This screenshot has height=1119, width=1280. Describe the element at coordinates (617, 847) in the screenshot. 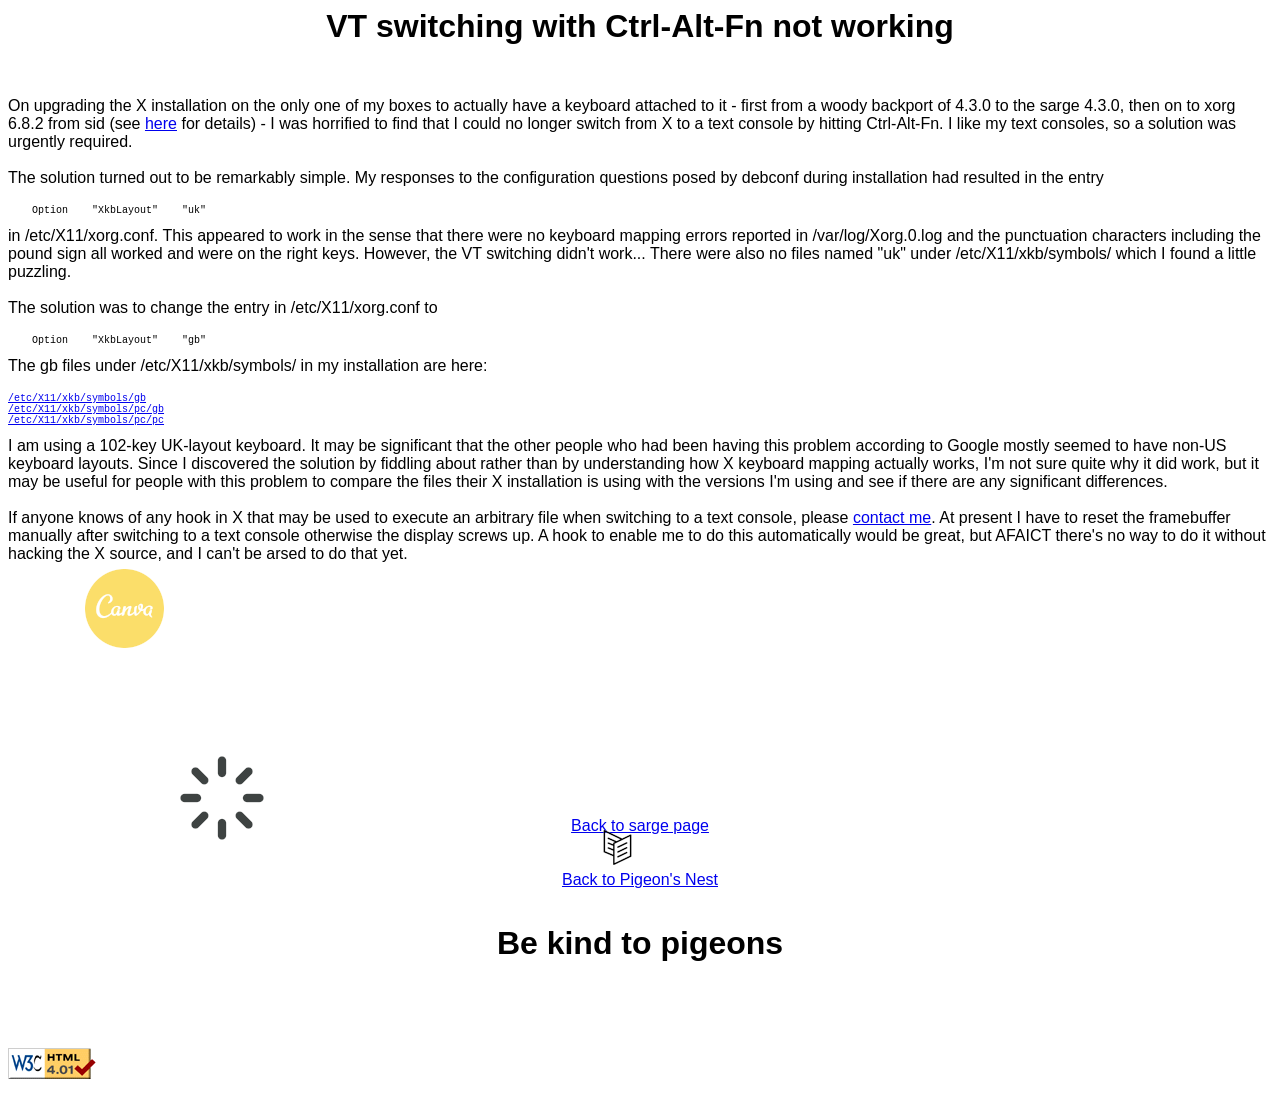

I see `open carrd website builder` at that location.